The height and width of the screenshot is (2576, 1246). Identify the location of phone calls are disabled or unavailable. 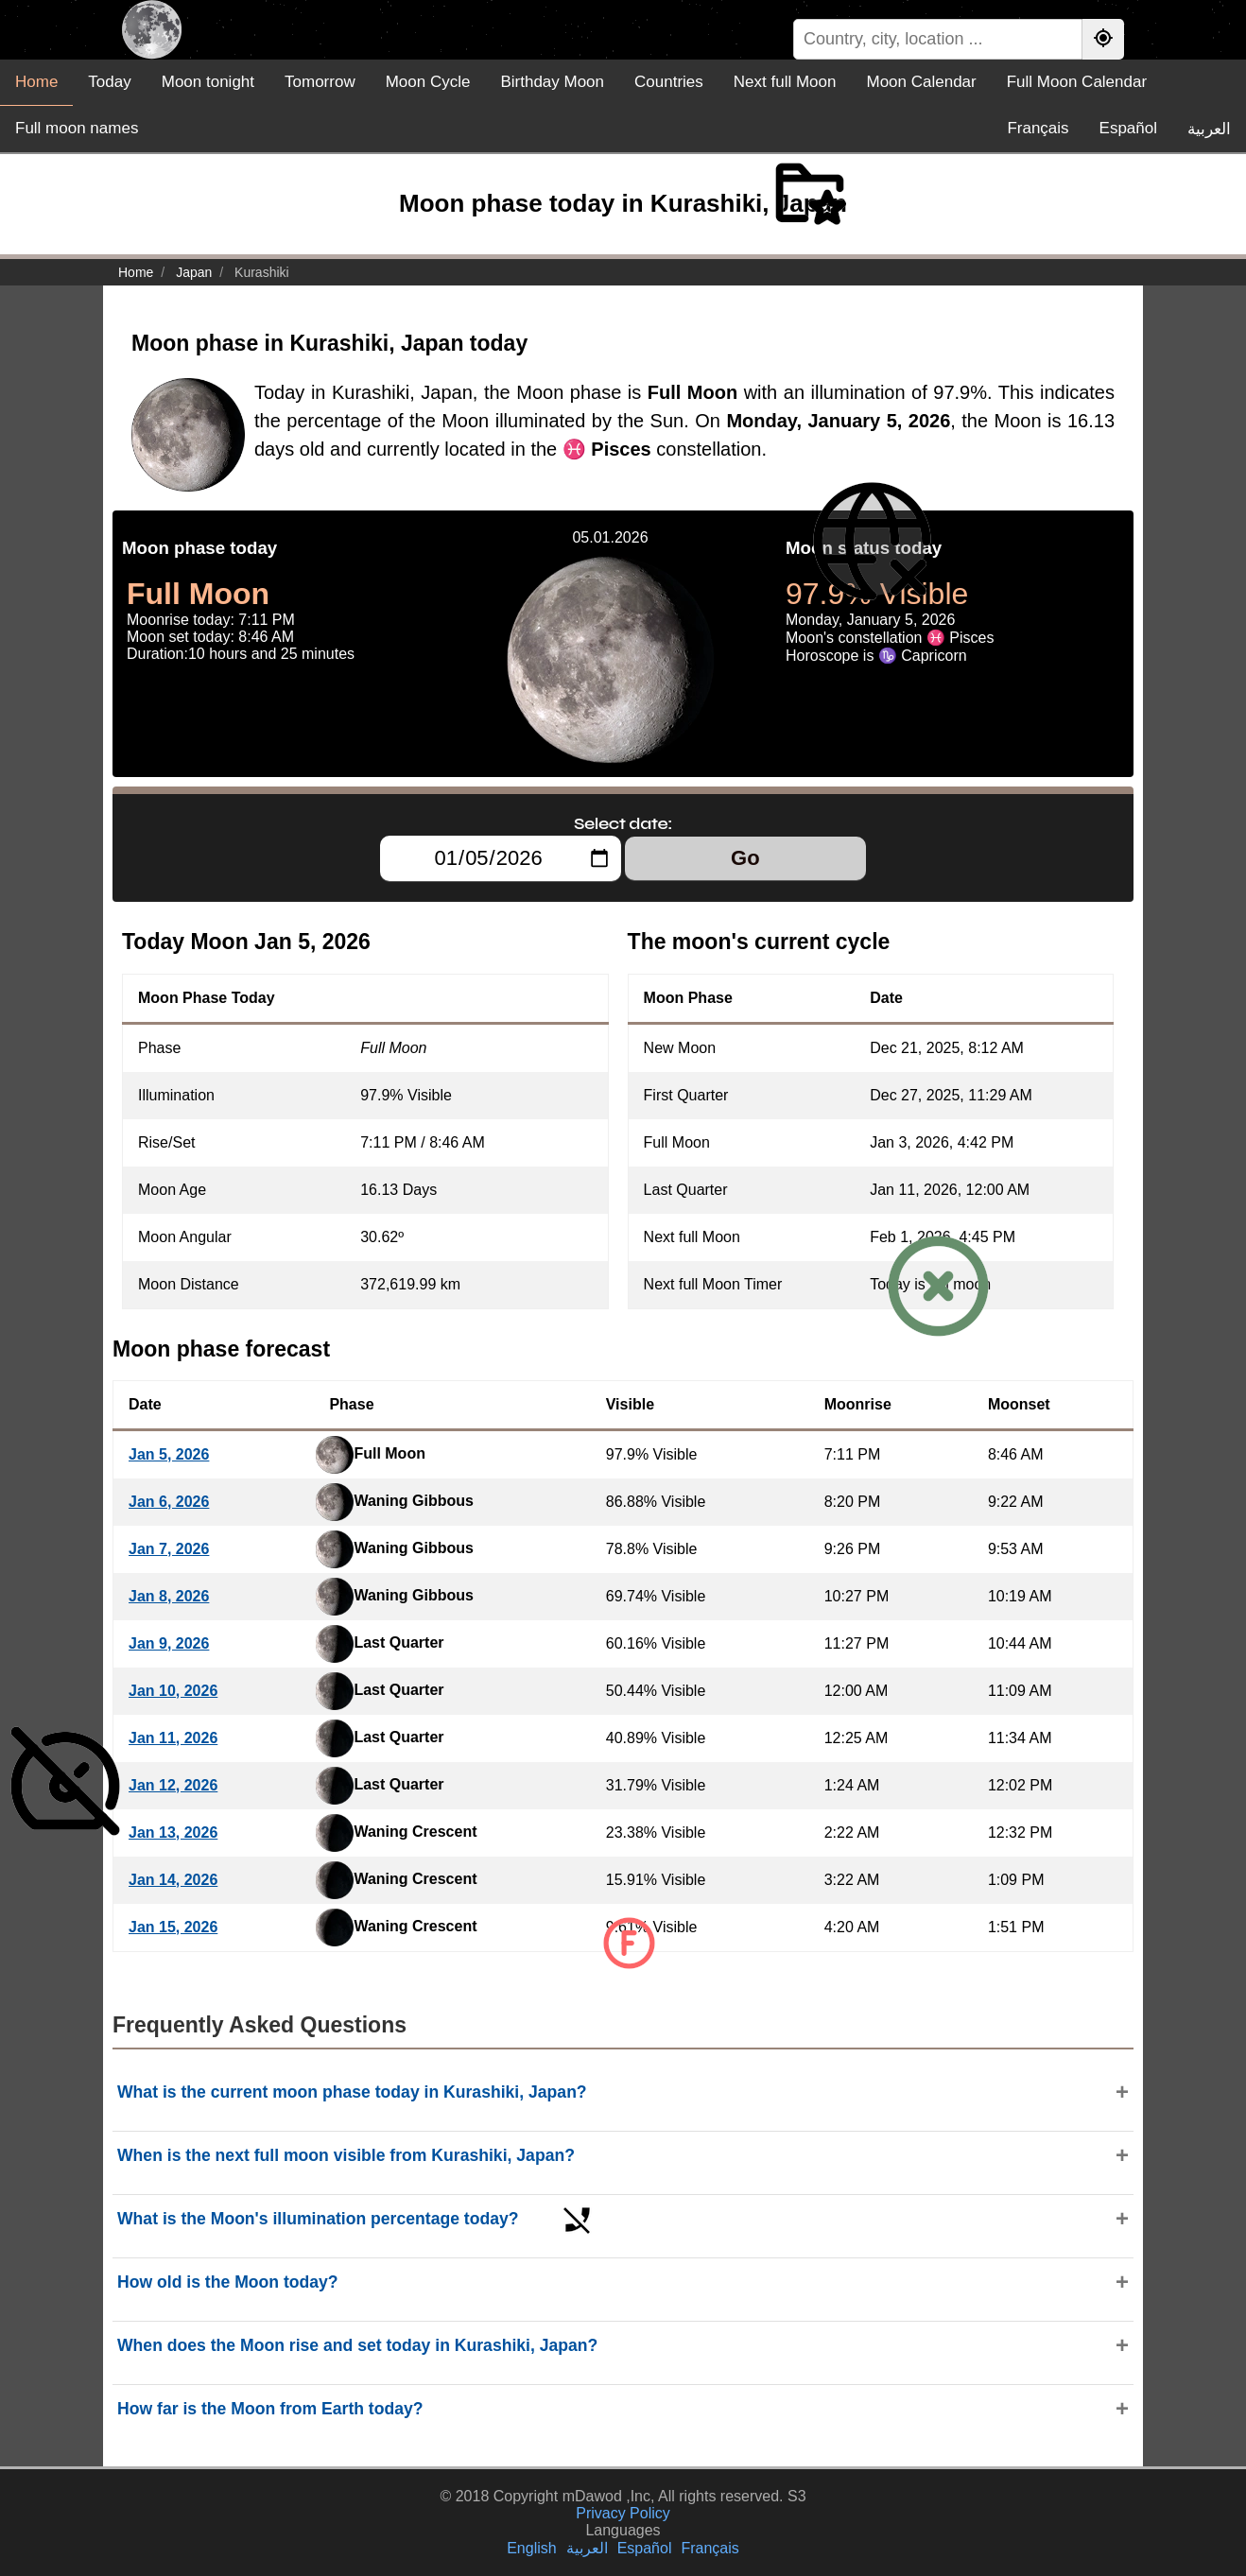
(578, 2220).